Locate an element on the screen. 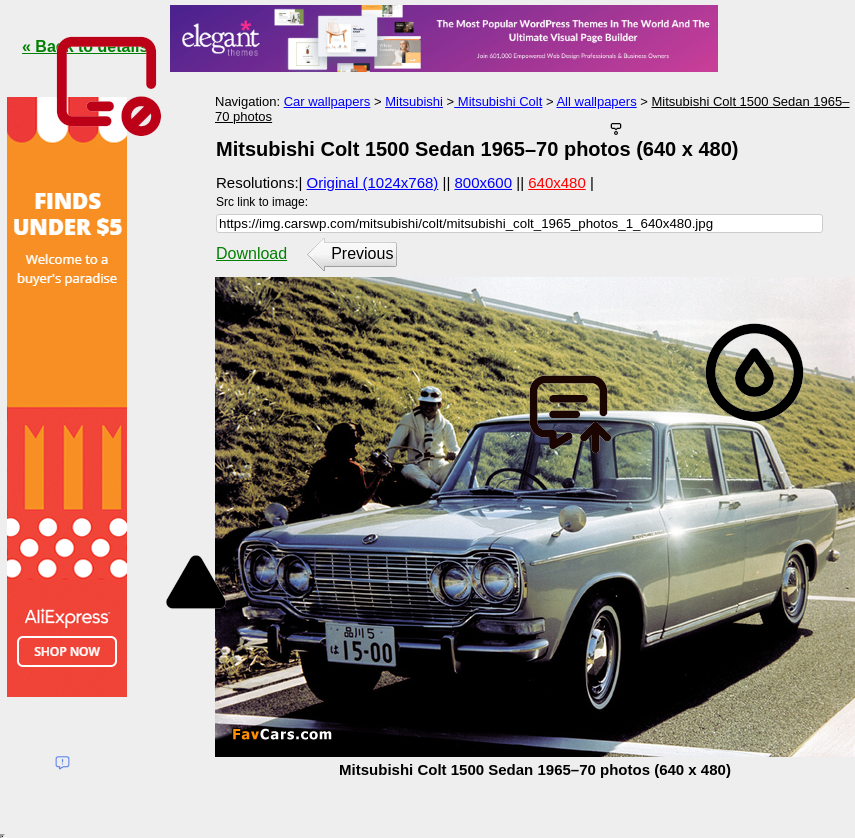 The height and width of the screenshot is (838, 855). disconnect or remove iPad from horizontal display is located at coordinates (106, 81).